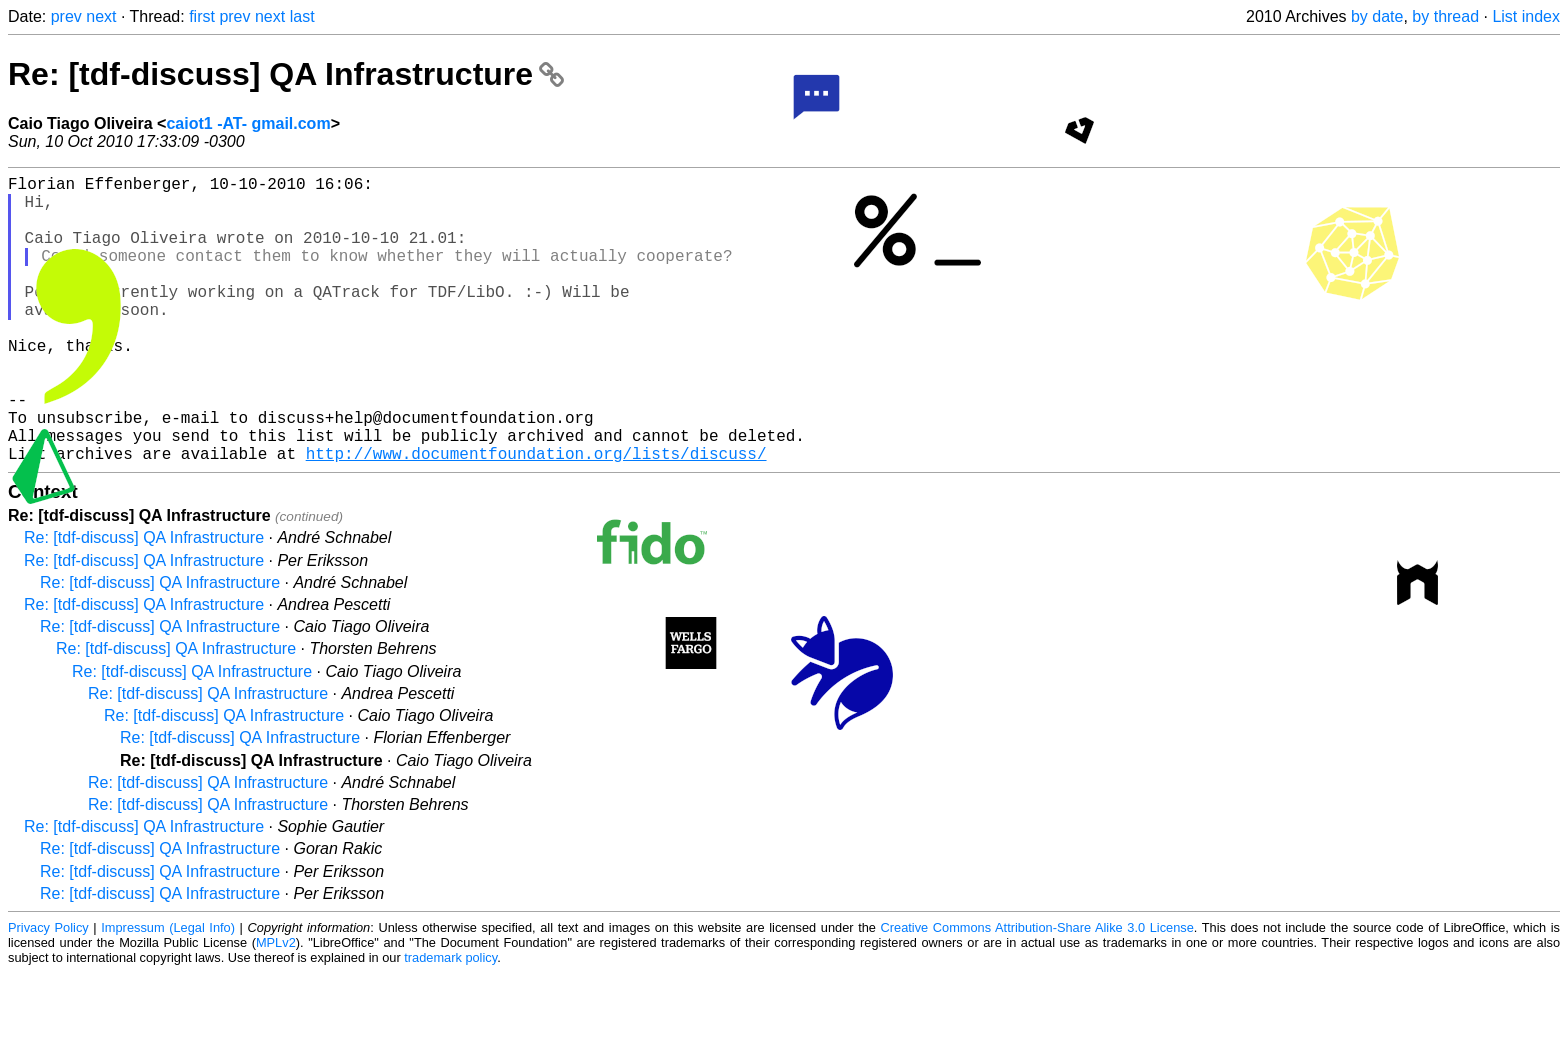 This screenshot has height=1037, width=1568. I want to click on nodemon development tool logo, so click(1417, 582).